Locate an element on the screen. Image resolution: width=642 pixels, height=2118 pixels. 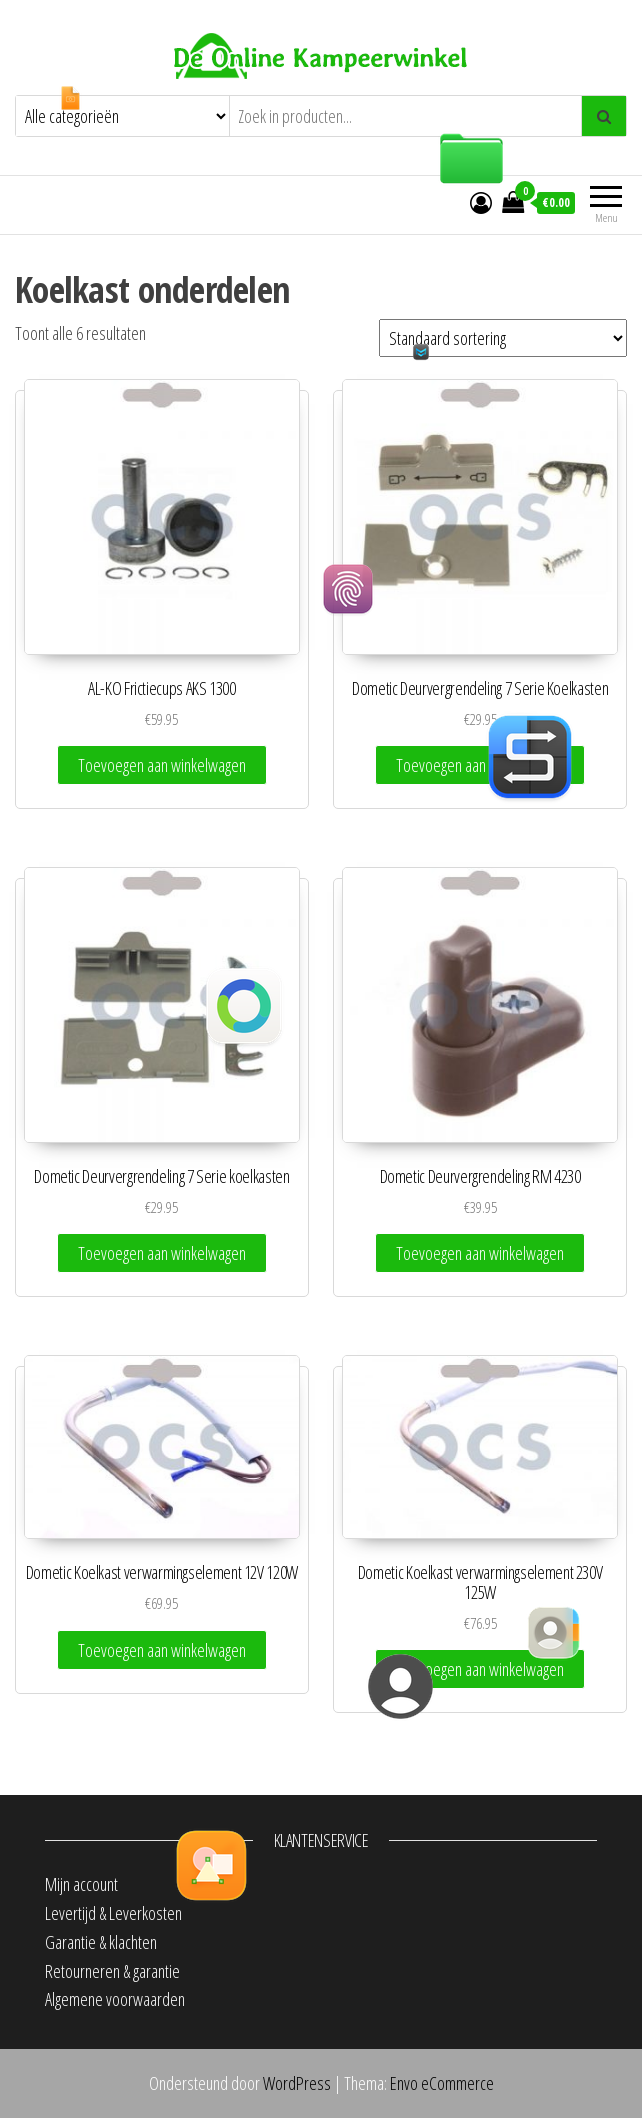
open fingerprint authentication settings is located at coordinates (348, 589).